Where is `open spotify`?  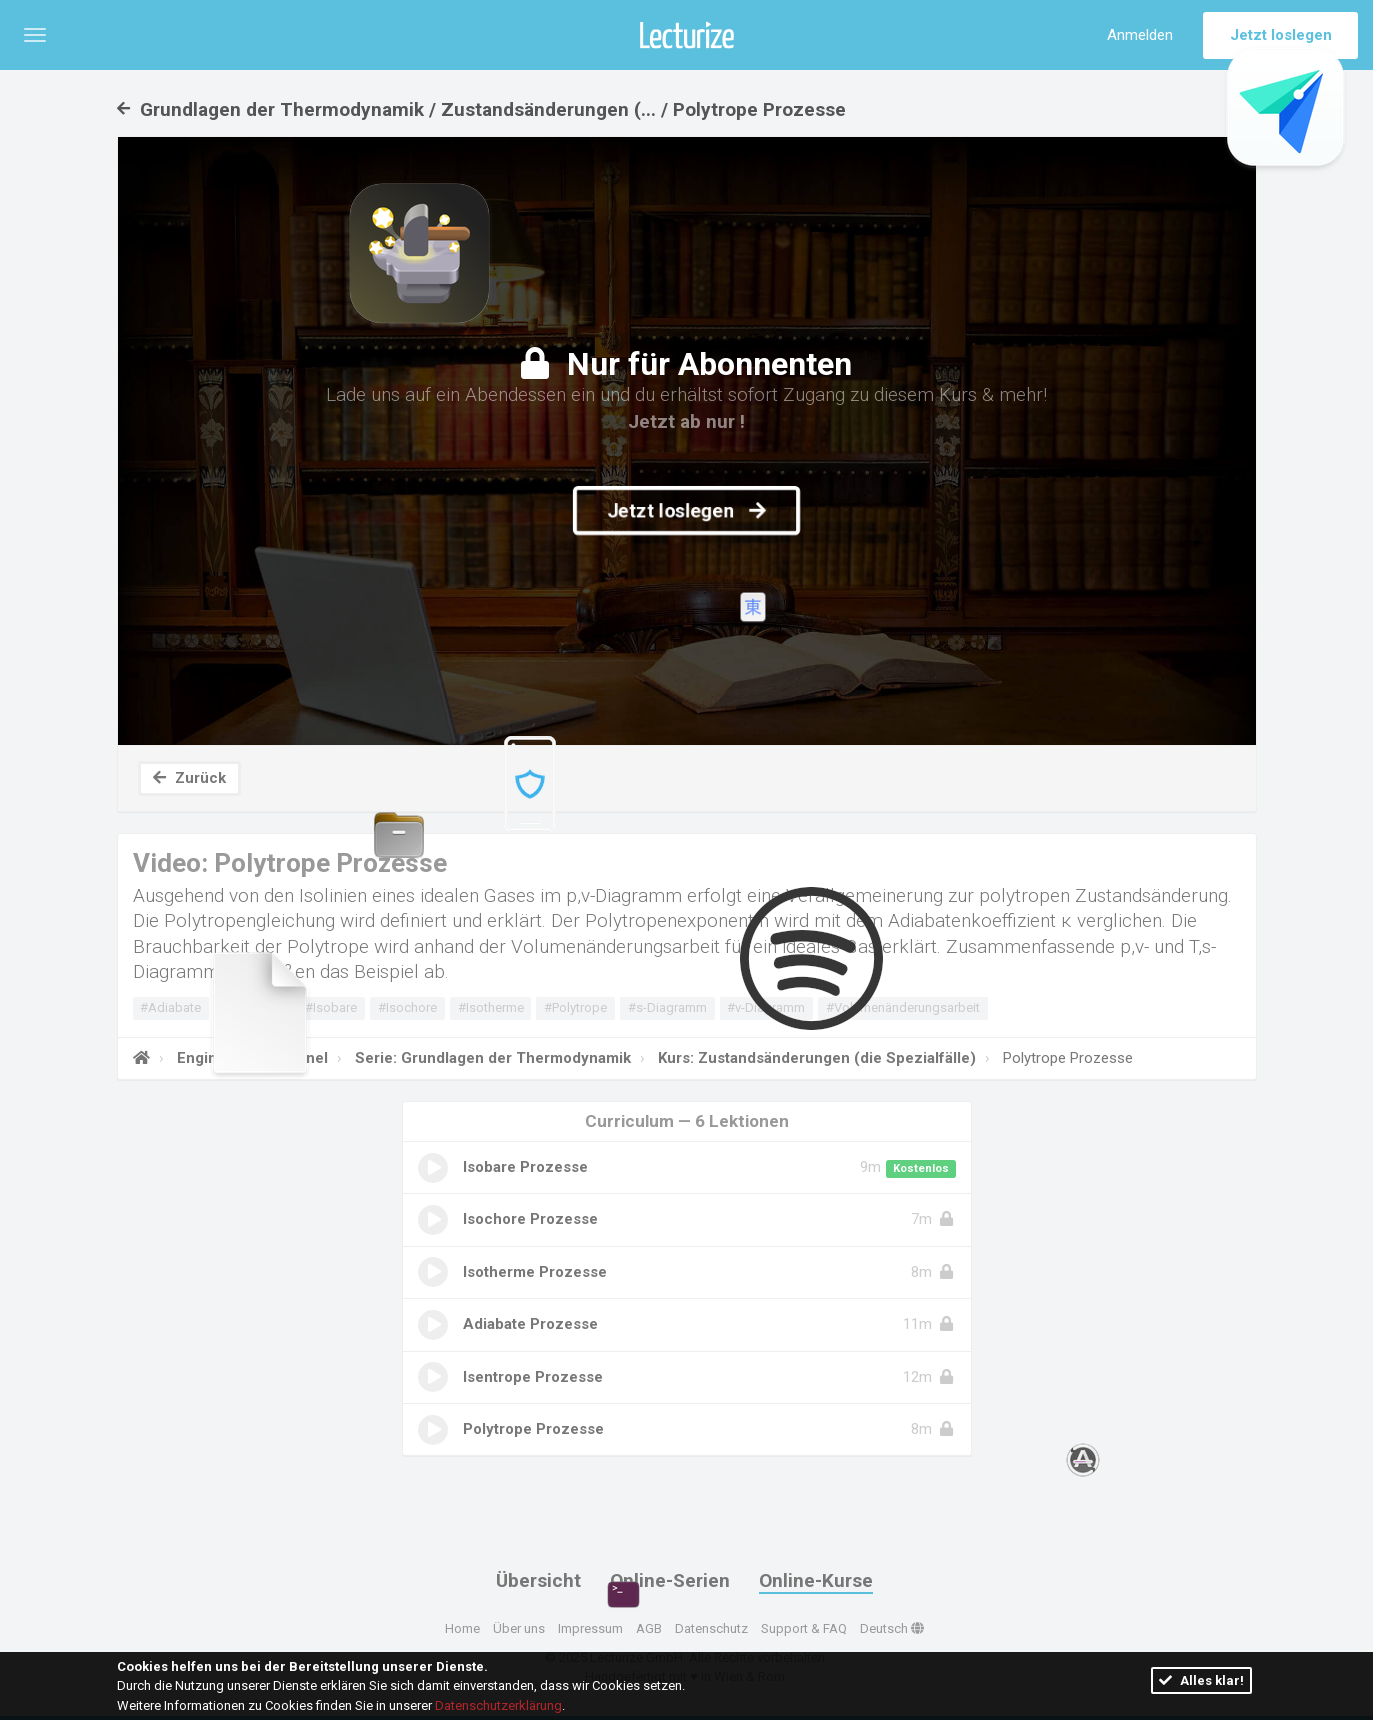
open spotify is located at coordinates (811, 958).